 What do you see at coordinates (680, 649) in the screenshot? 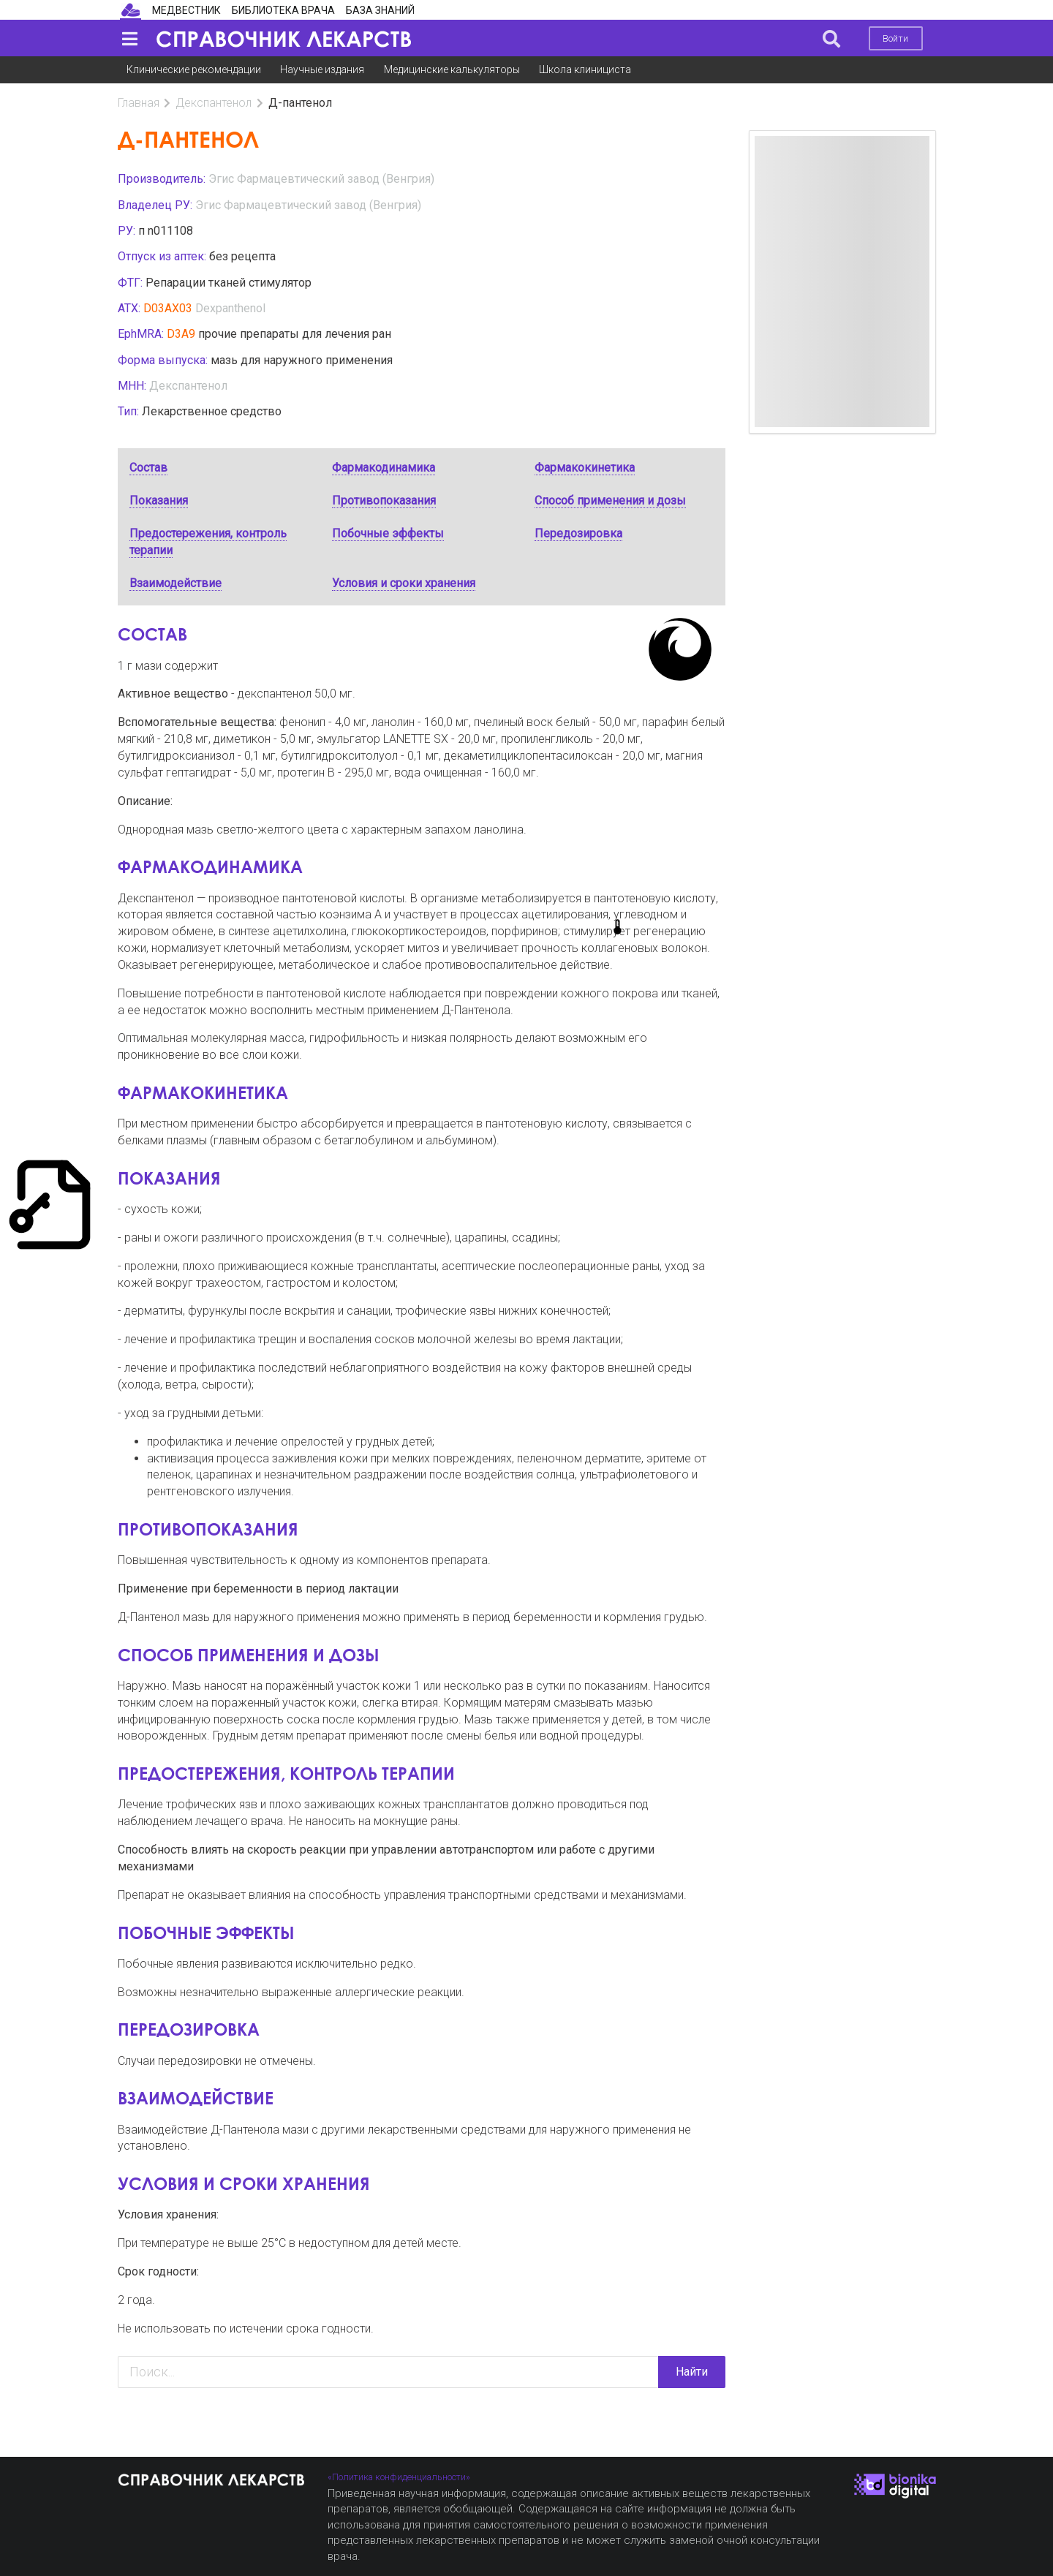
I see `open Firefox browser` at bounding box center [680, 649].